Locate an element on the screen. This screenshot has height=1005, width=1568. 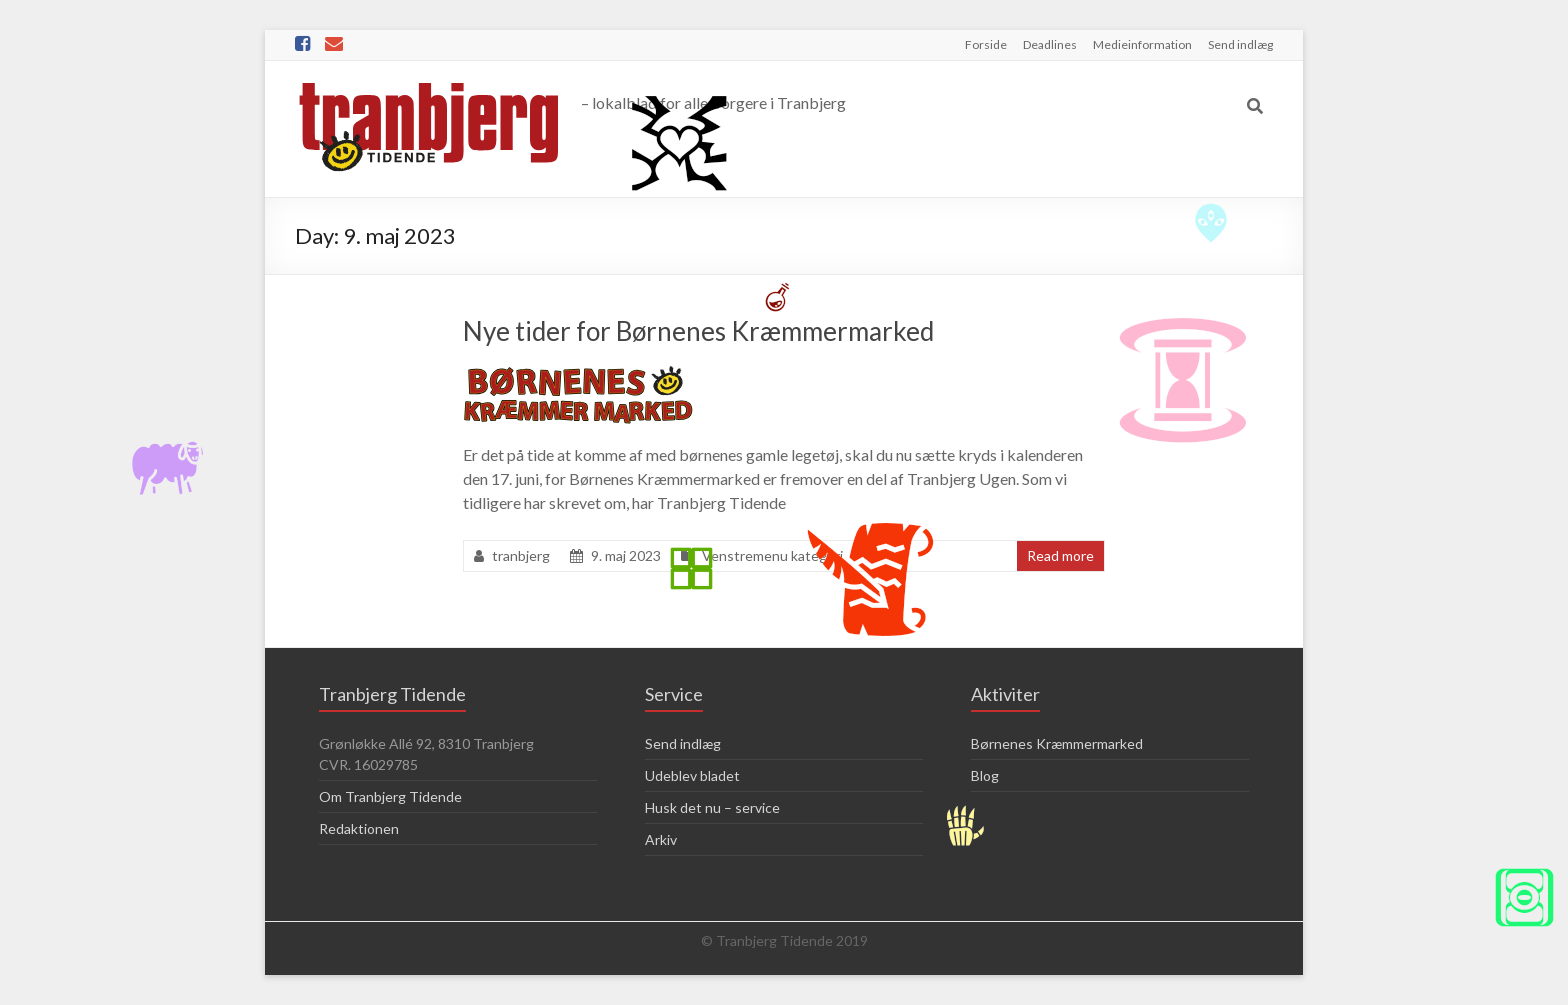
use a health or mana potion is located at coordinates (778, 297).